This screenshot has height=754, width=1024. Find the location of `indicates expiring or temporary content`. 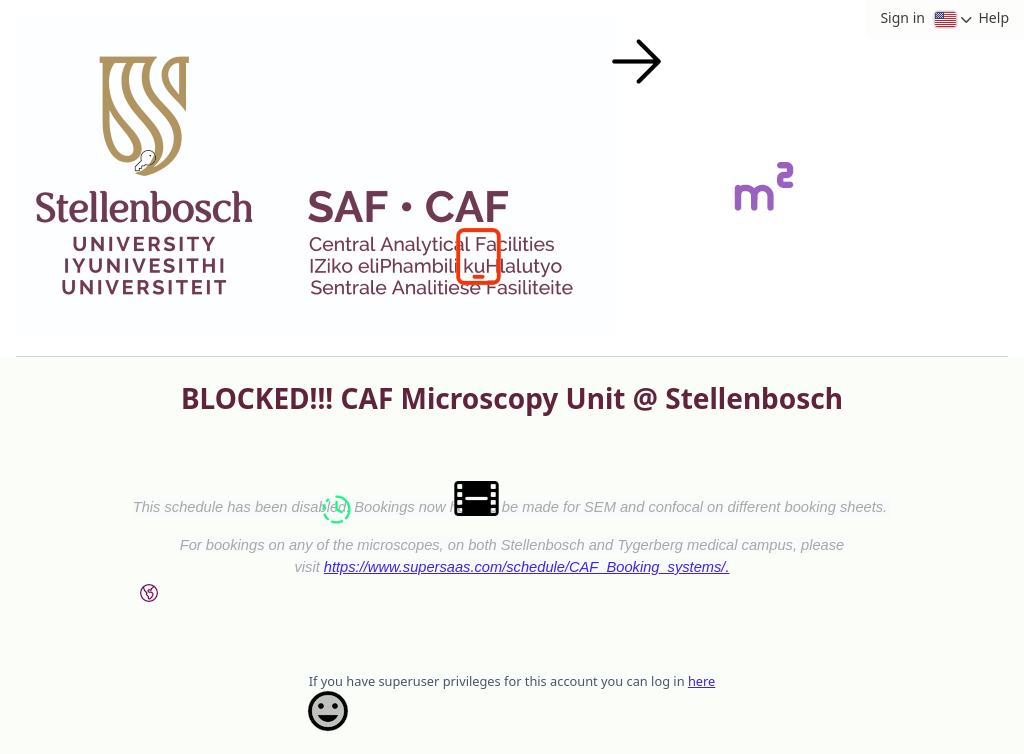

indicates expiring or temporary content is located at coordinates (336, 509).